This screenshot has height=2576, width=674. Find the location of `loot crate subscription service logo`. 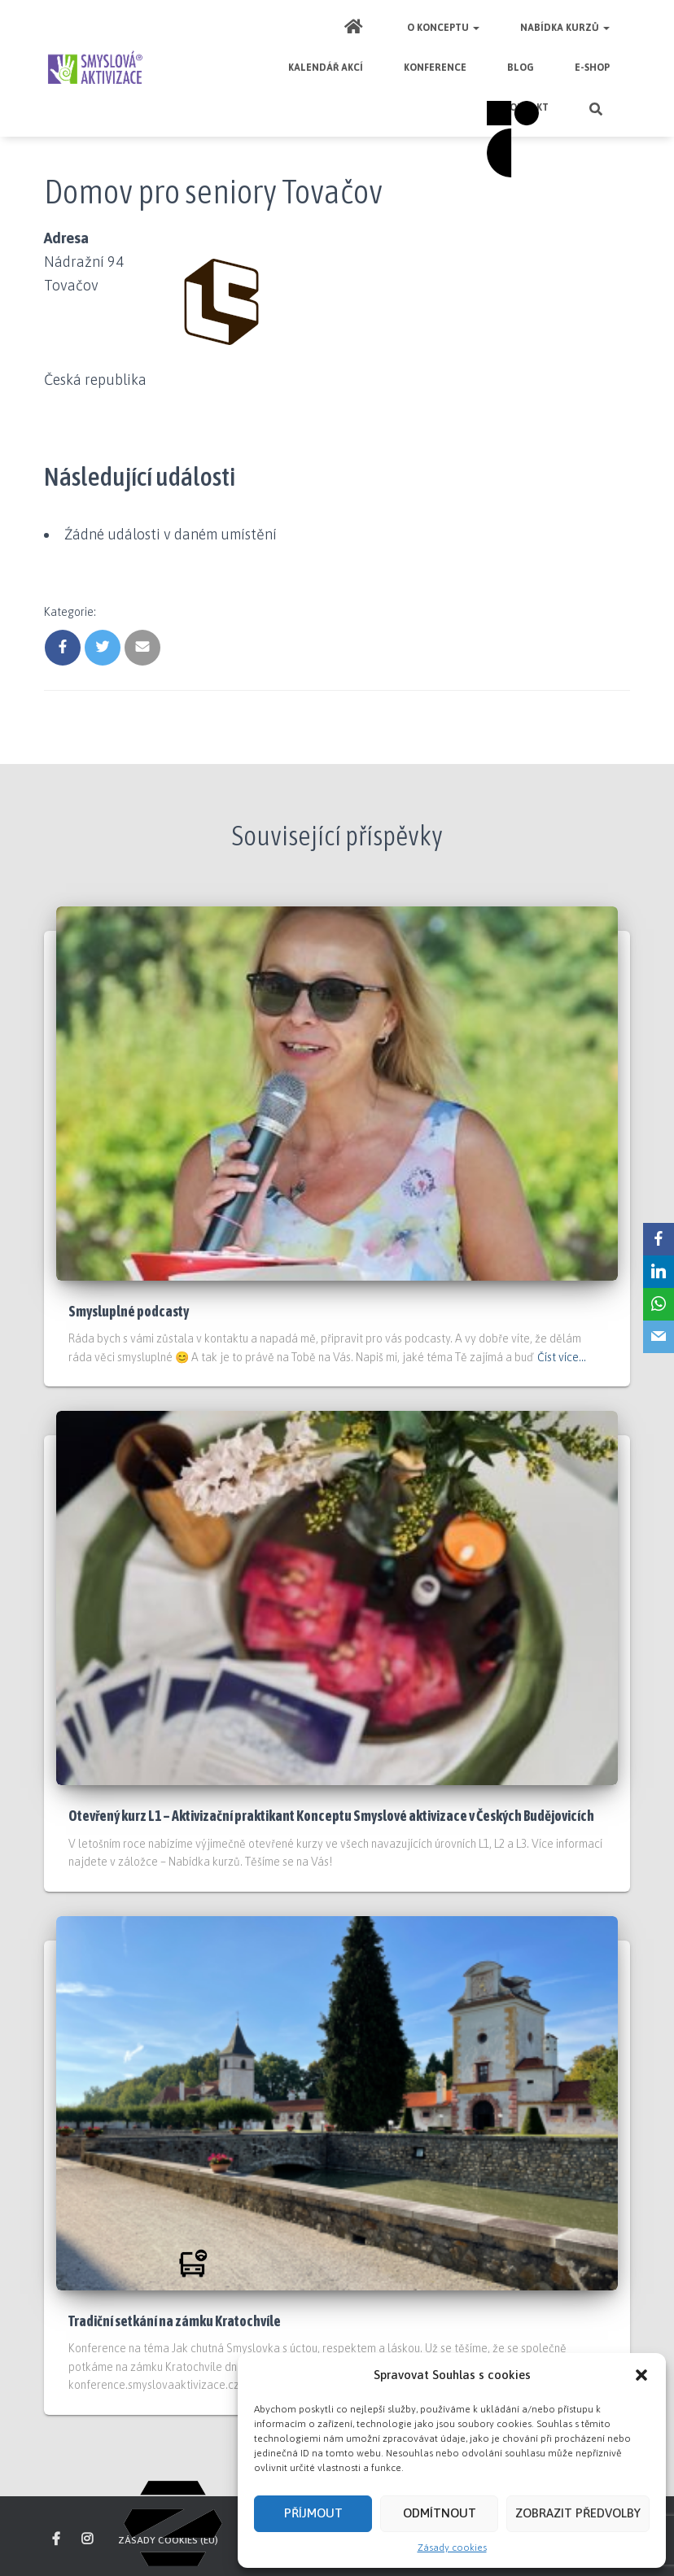

loot crate subscription service logo is located at coordinates (221, 302).